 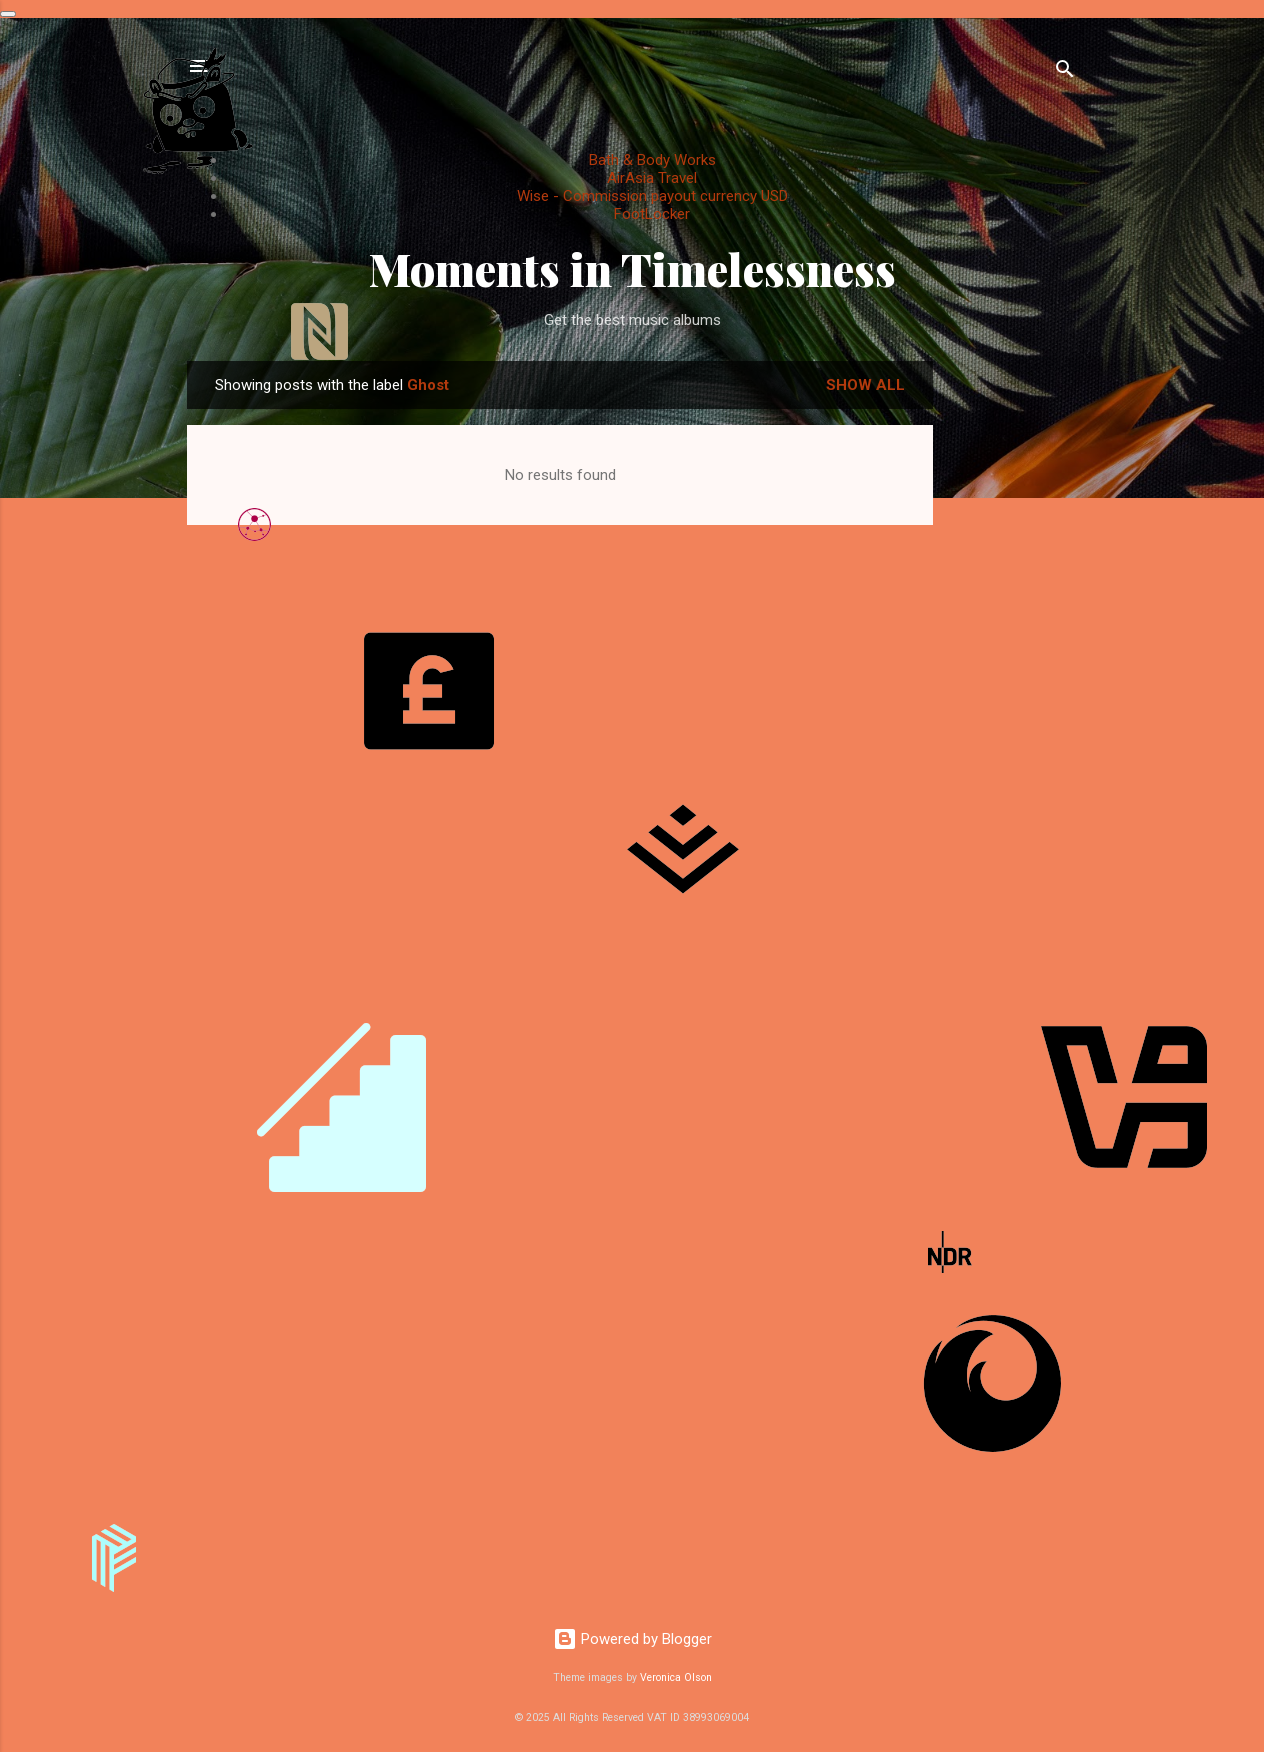 I want to click on open Firefox browser, so click(x=992, y=1383).